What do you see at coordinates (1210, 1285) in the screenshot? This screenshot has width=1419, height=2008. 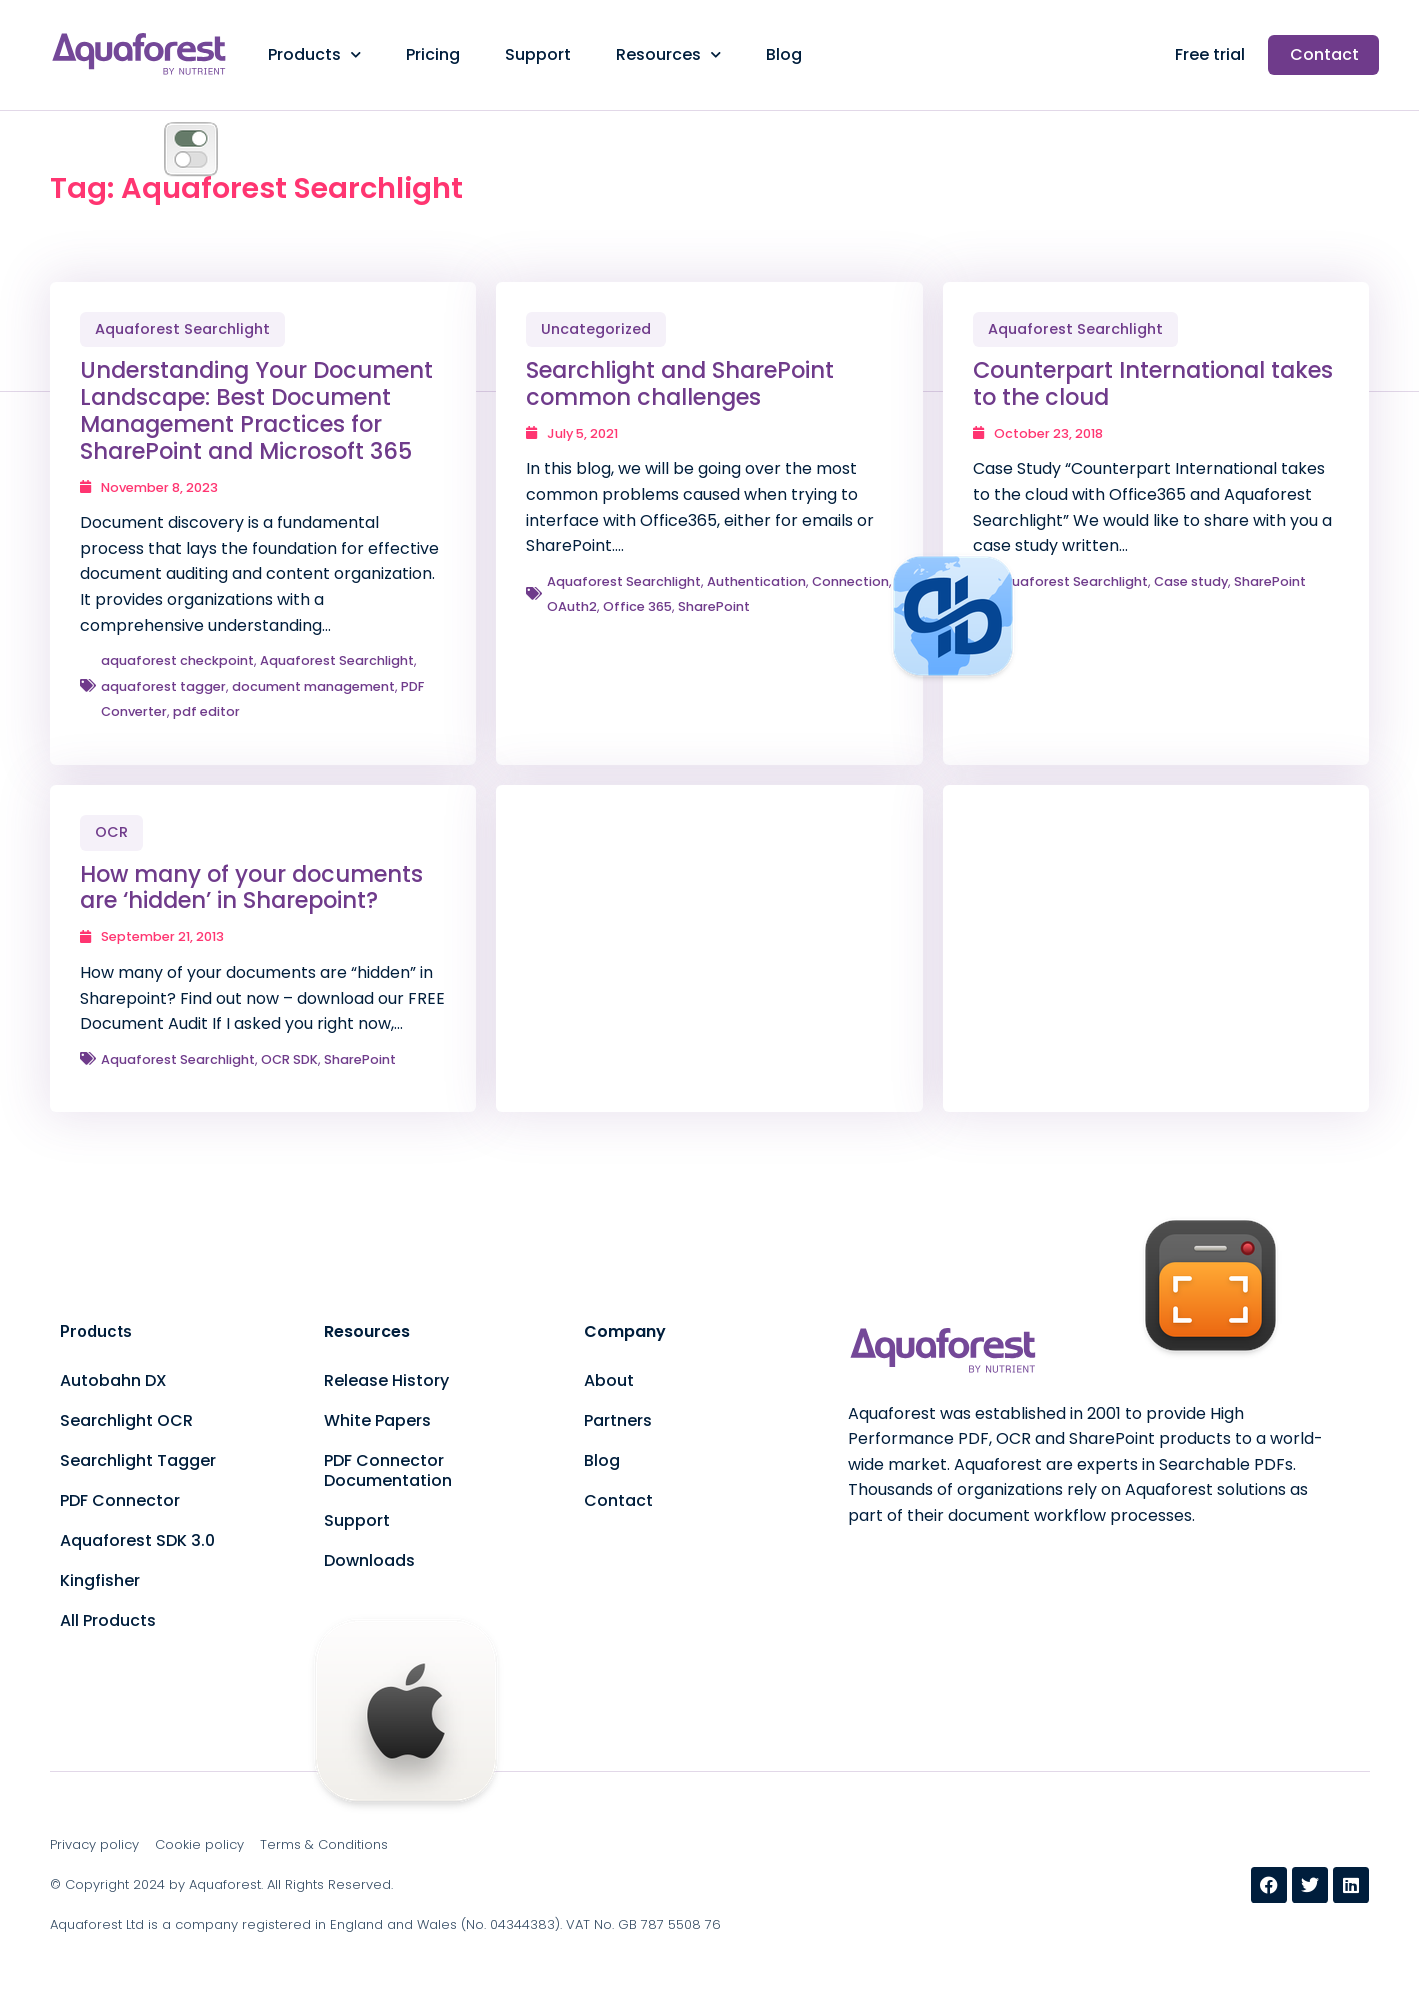 I see `open peek app for quick file previews` at bounding box center [1210, 1285].